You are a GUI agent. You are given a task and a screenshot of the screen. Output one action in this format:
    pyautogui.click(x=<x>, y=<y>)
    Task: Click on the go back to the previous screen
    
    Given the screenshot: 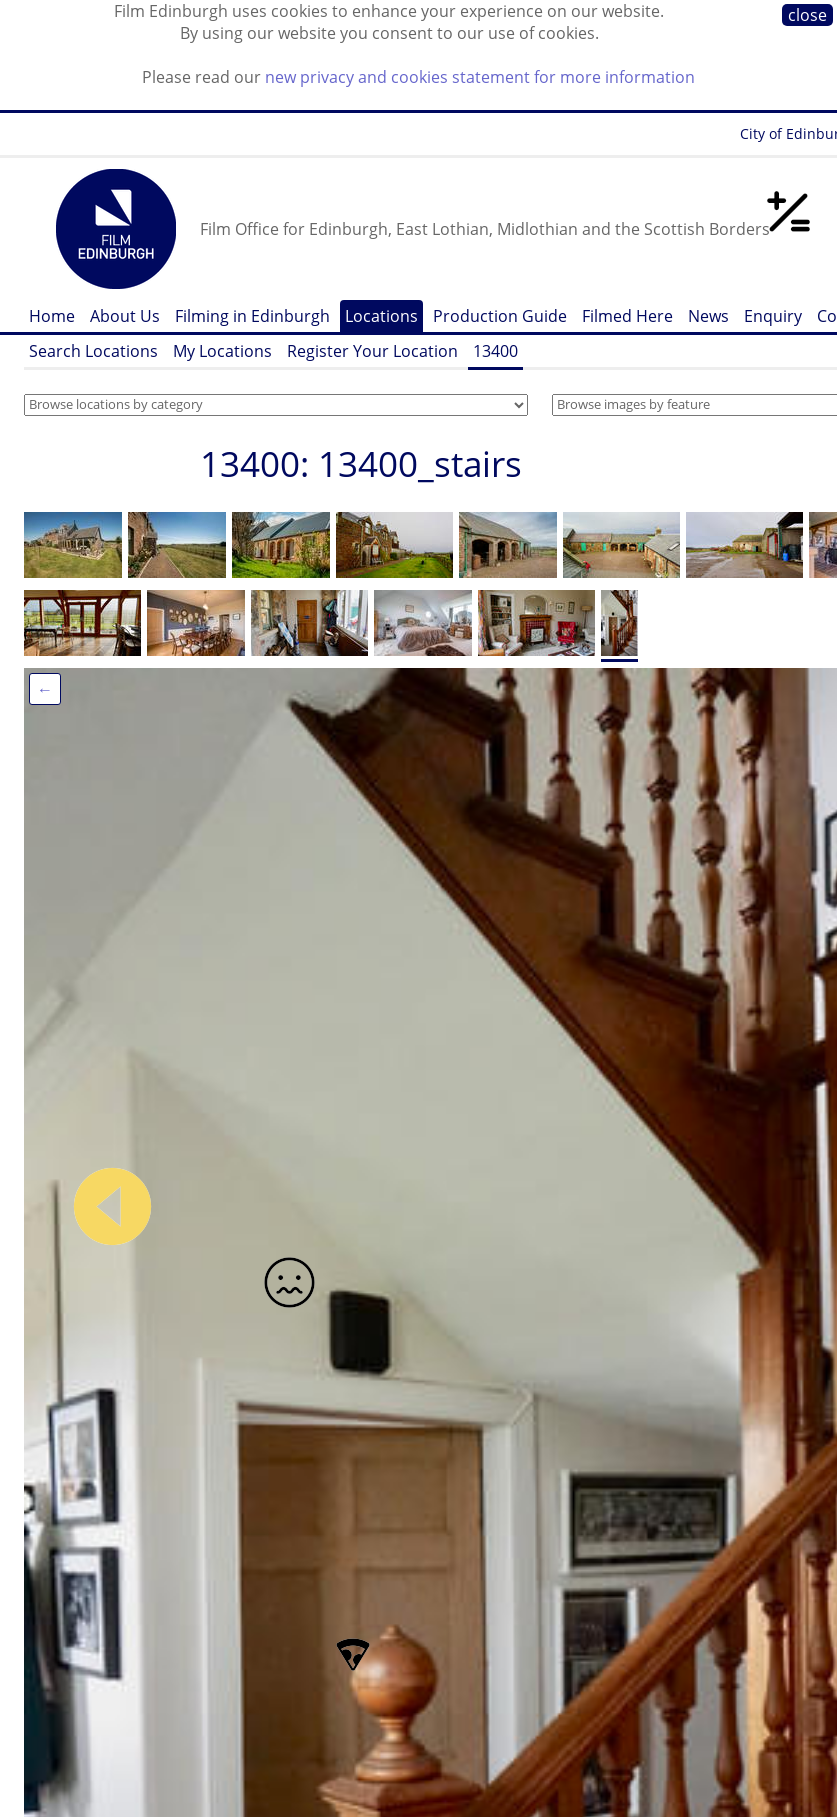 What is the action you would take?
    pyautogui.click(x=112, y=1206)
    